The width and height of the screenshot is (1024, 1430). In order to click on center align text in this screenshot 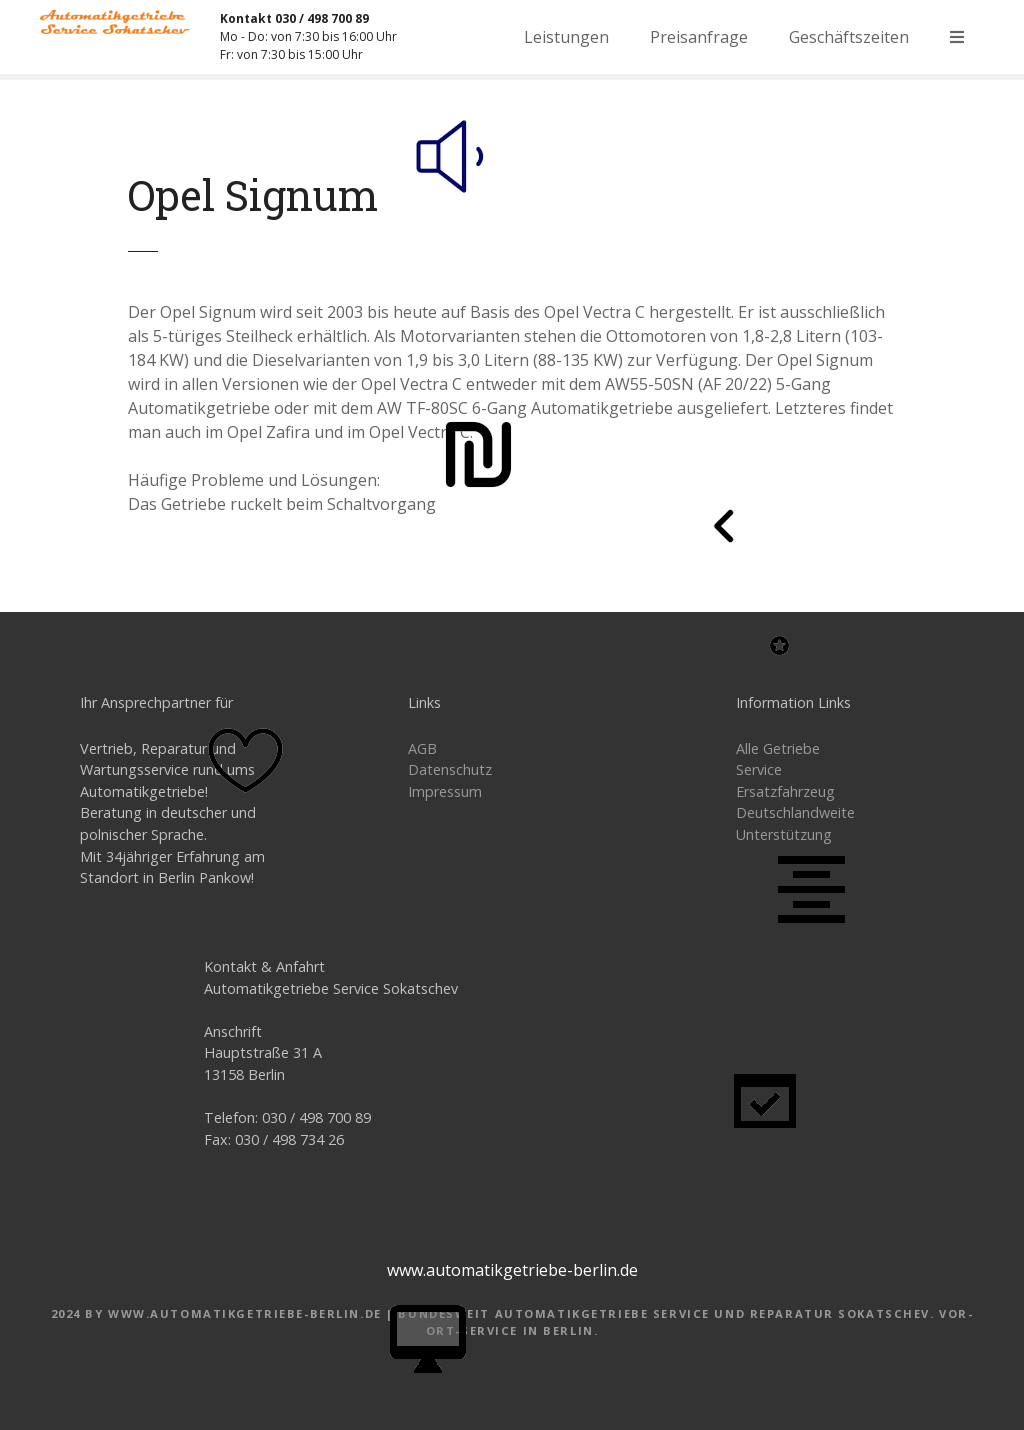, I will do `click(811, 889)`.